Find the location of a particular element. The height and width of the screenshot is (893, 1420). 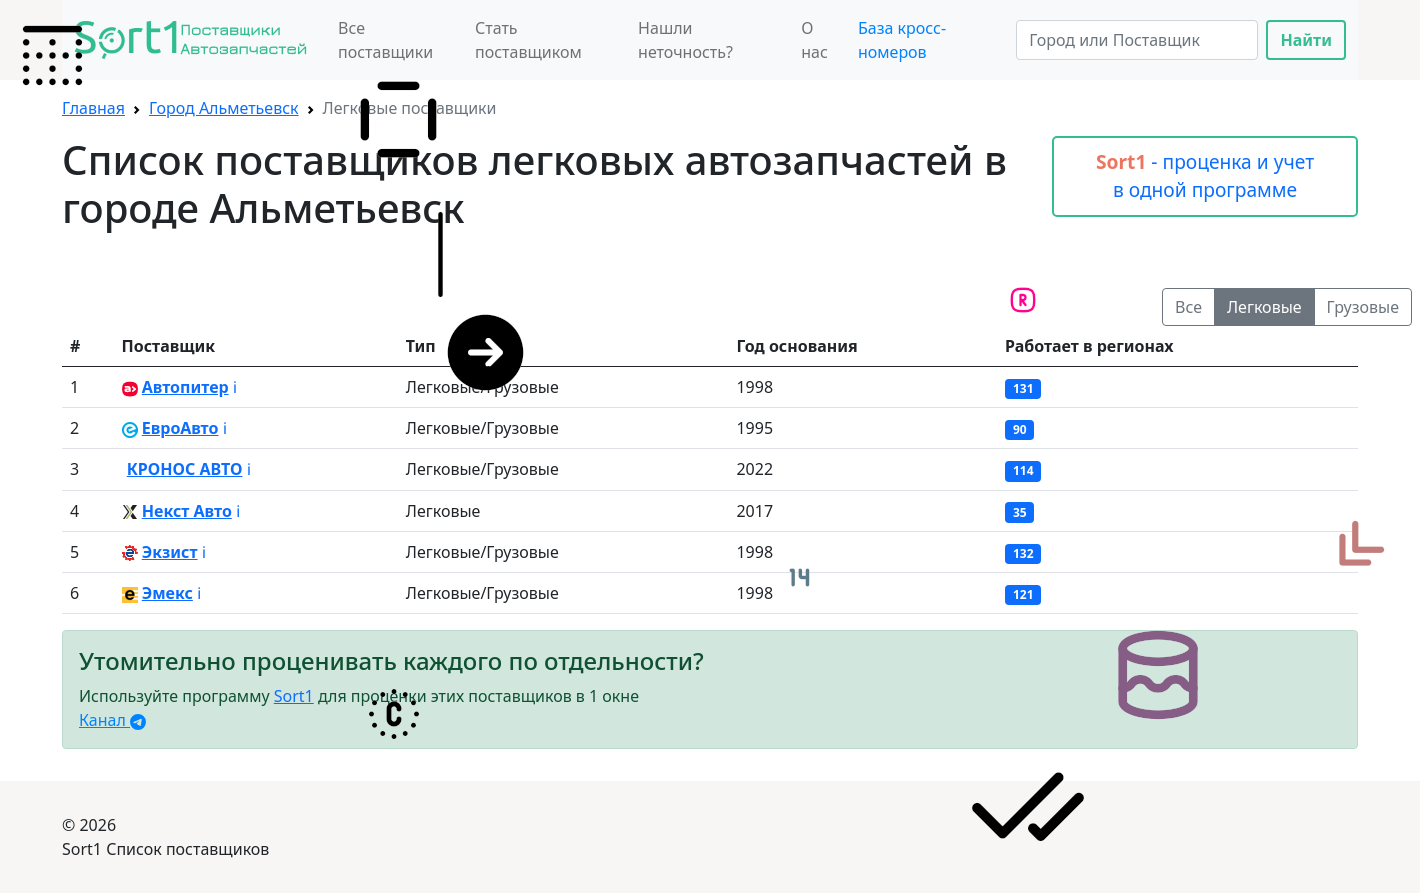

indicates copyright or creative commons status is located at coordinates (394, 714).